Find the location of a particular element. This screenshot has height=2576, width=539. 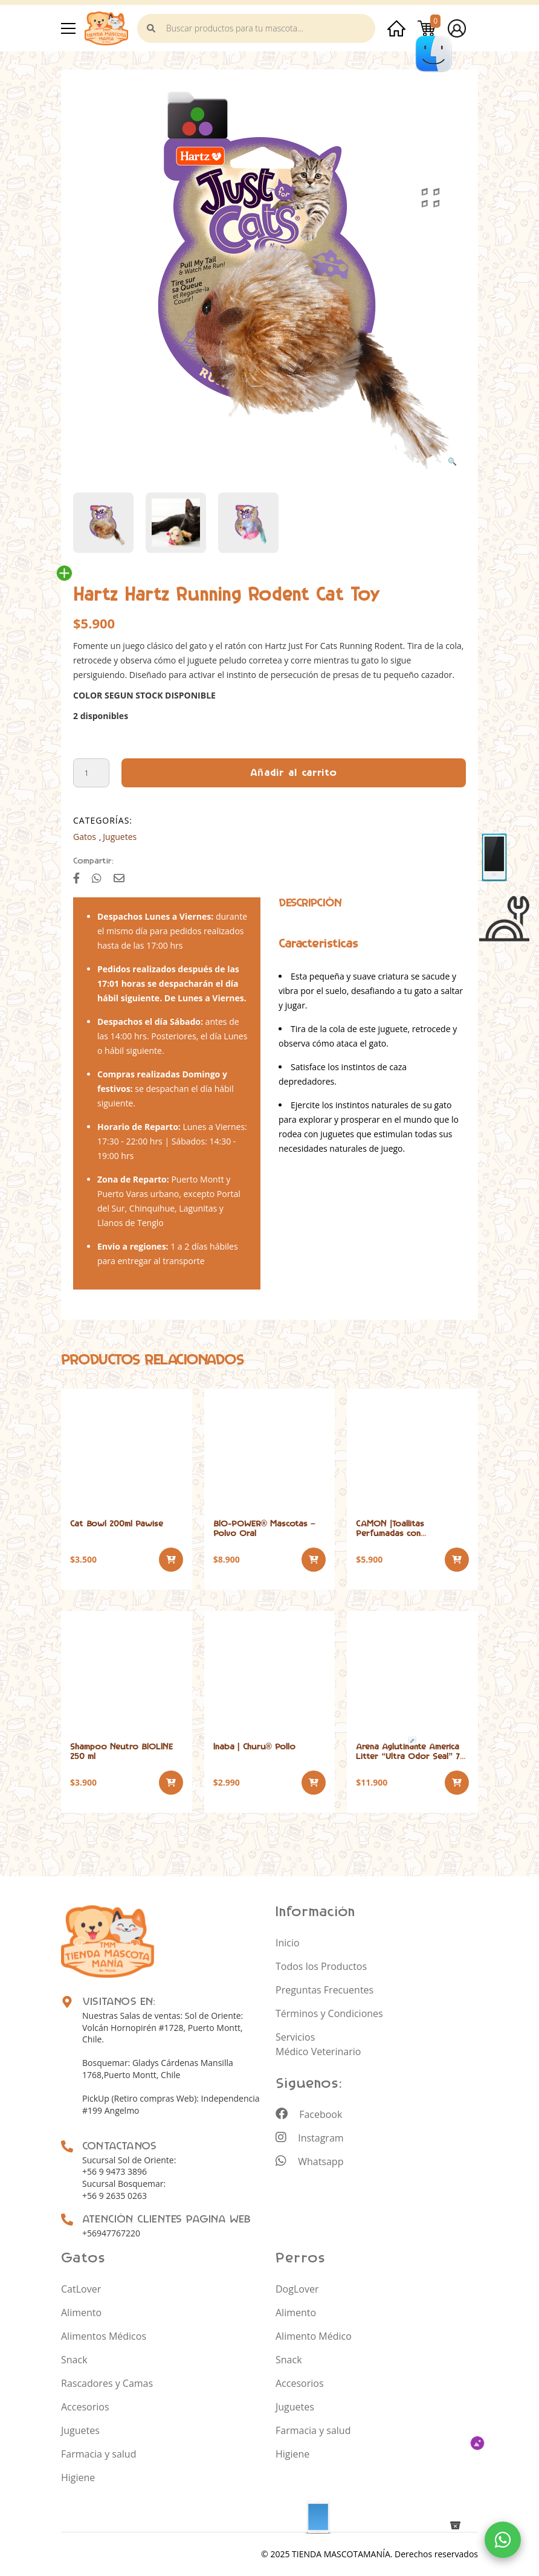

access engineering or developer tools is located at coordinates (504, 919).